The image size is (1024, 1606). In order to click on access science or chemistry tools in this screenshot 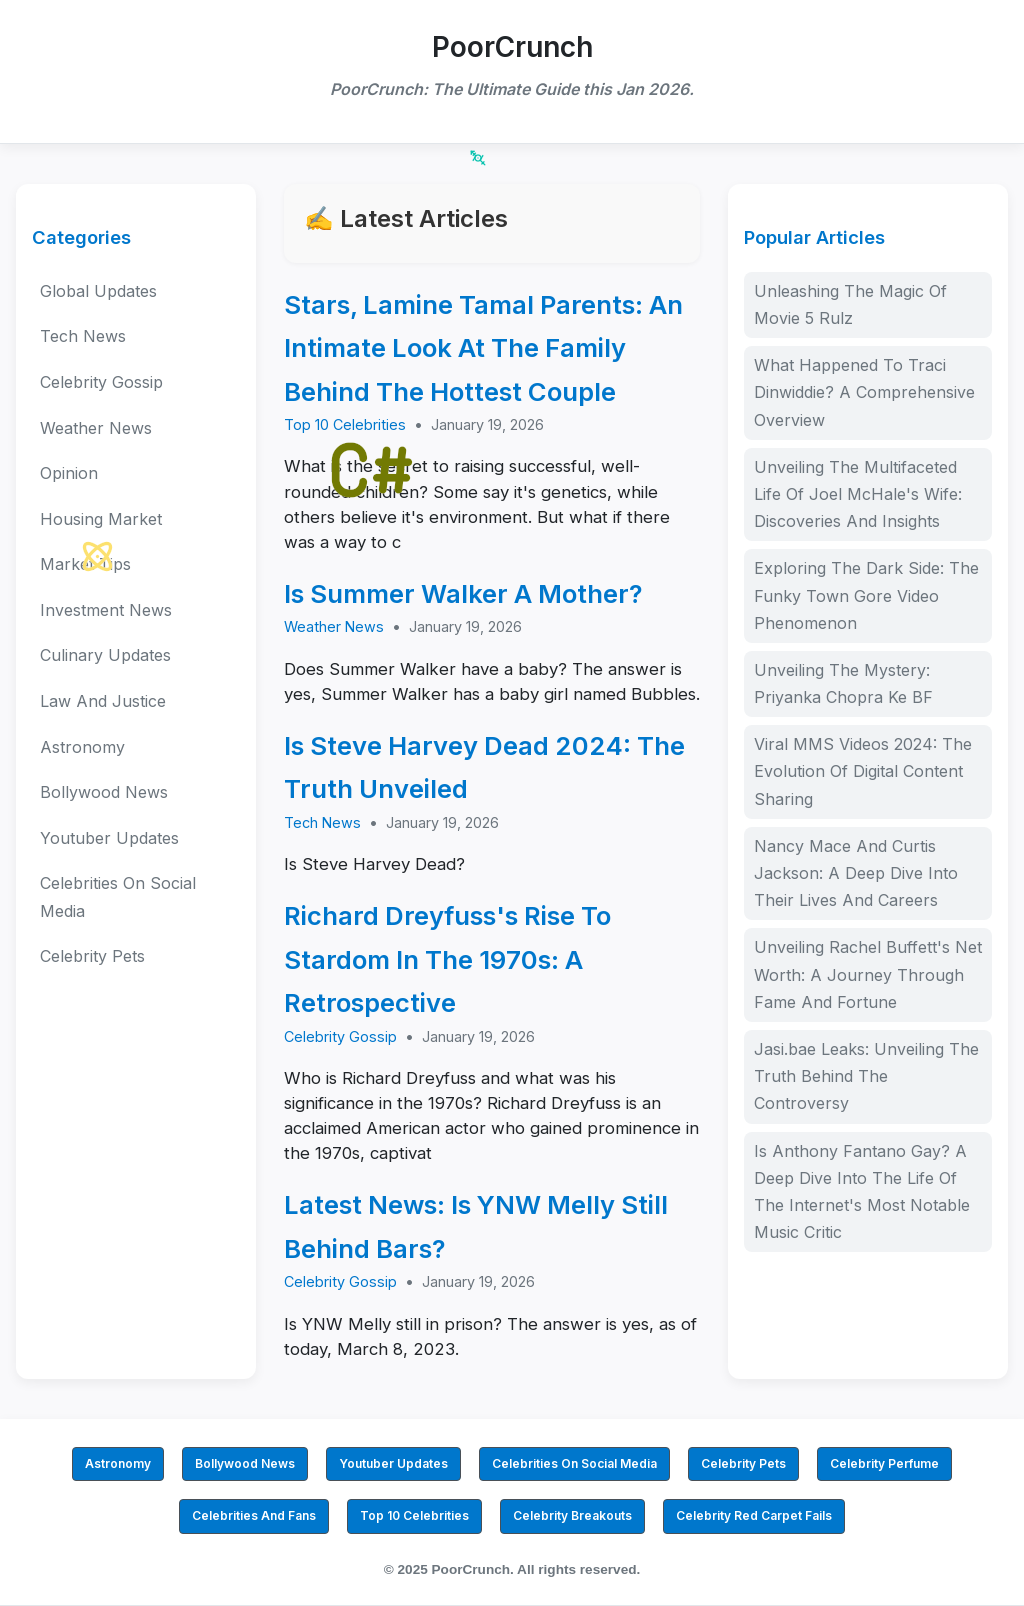, I will do `click(97, 556)`.